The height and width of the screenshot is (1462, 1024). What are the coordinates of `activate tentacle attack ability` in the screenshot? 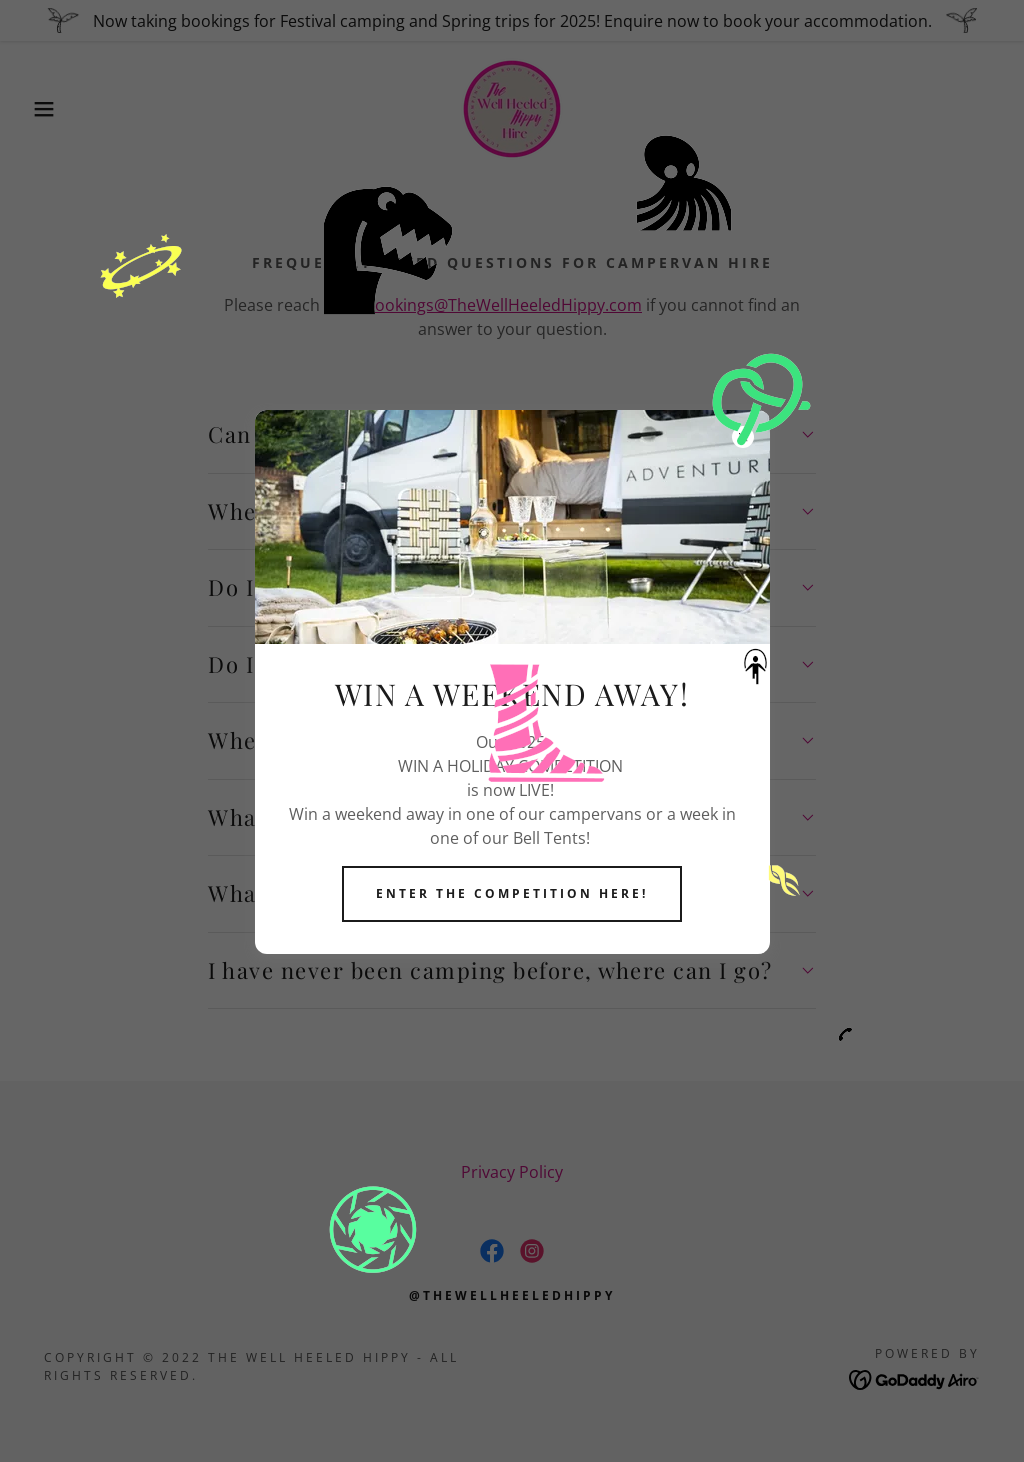 It's located at (784, 880).